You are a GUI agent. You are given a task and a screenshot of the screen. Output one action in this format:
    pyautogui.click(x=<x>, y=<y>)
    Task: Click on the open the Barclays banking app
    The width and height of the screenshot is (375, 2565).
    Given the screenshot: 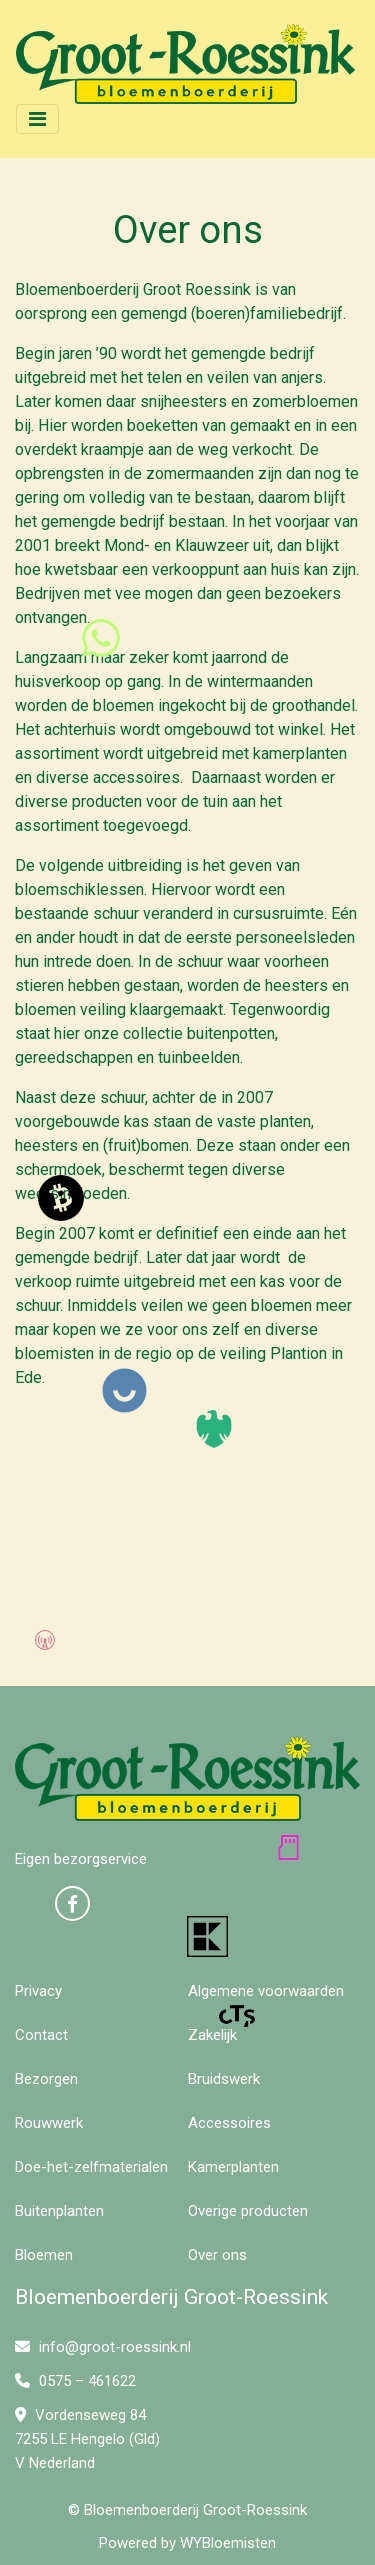 What is the action you would take?
    pyautogui.click(x=214, y=1429)
    